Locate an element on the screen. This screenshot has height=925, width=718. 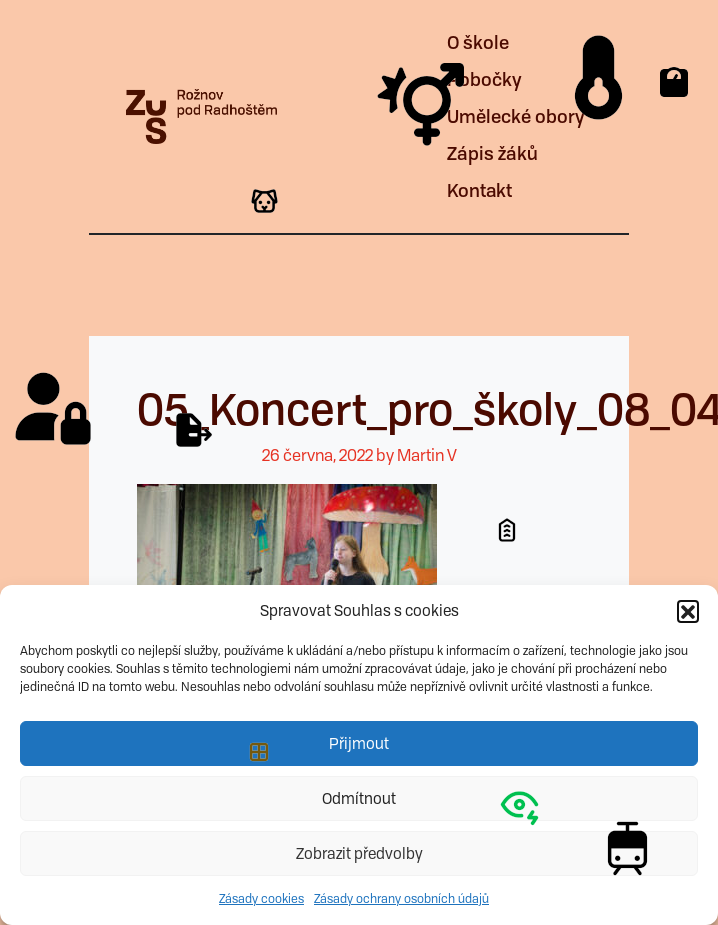
lock or secure a user account is located at coordinates (52, 406).